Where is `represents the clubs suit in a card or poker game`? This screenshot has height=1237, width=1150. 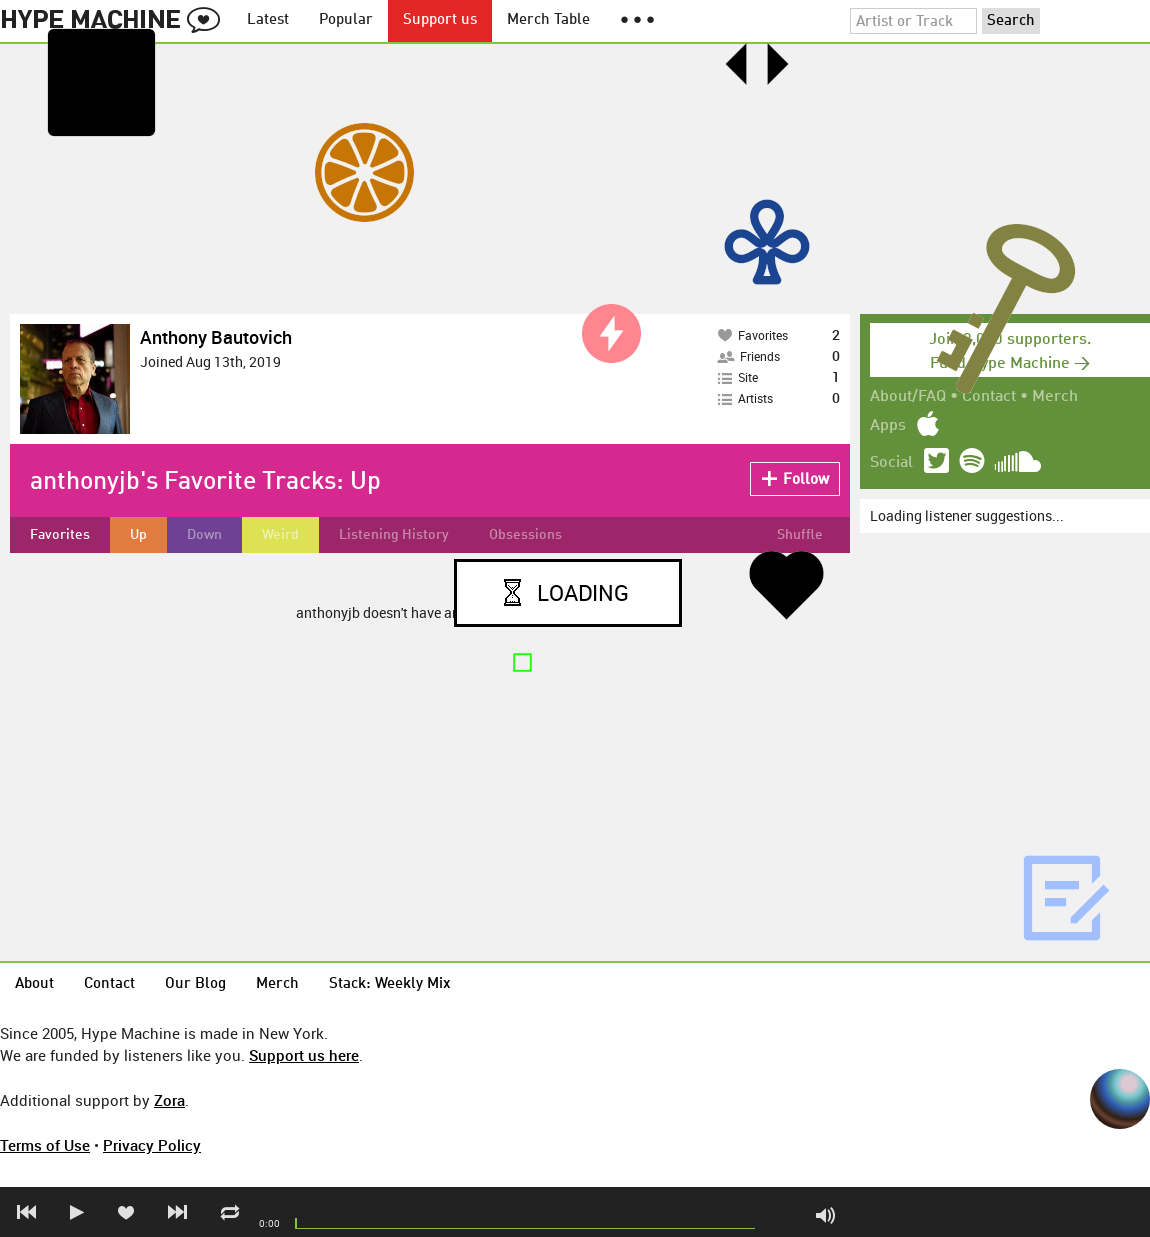 represents the clubs suit in a card or poker game is located at coordinates (767, 242).